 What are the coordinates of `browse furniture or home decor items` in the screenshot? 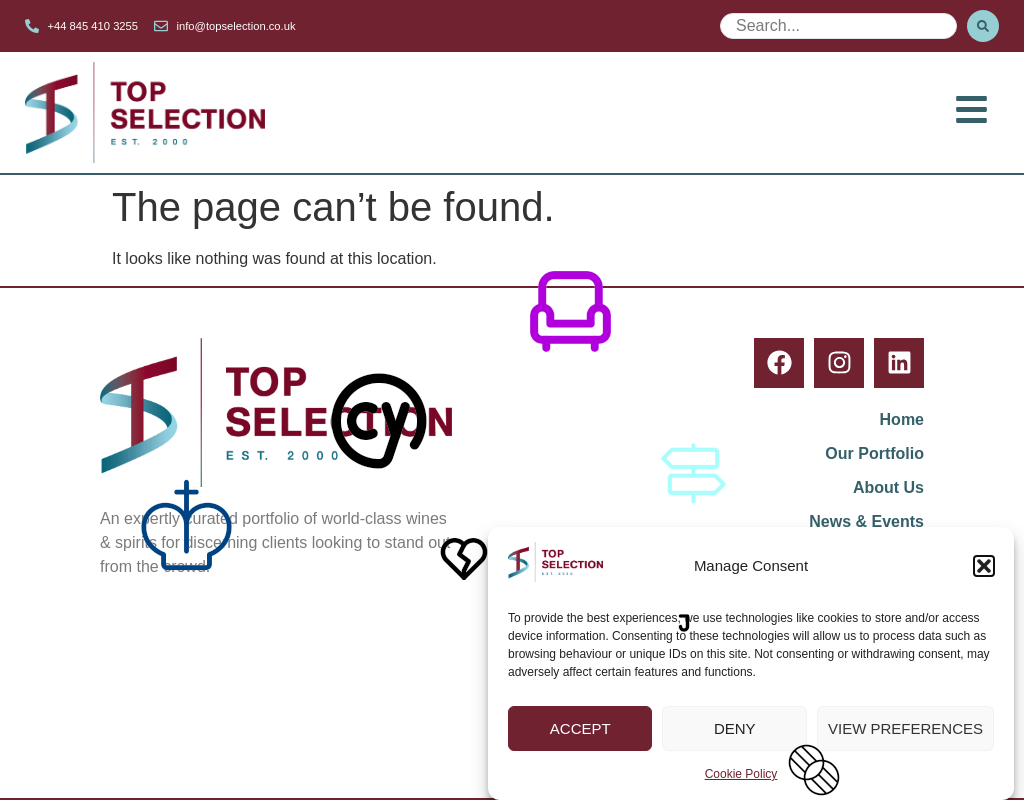 It's located at (570, 311).